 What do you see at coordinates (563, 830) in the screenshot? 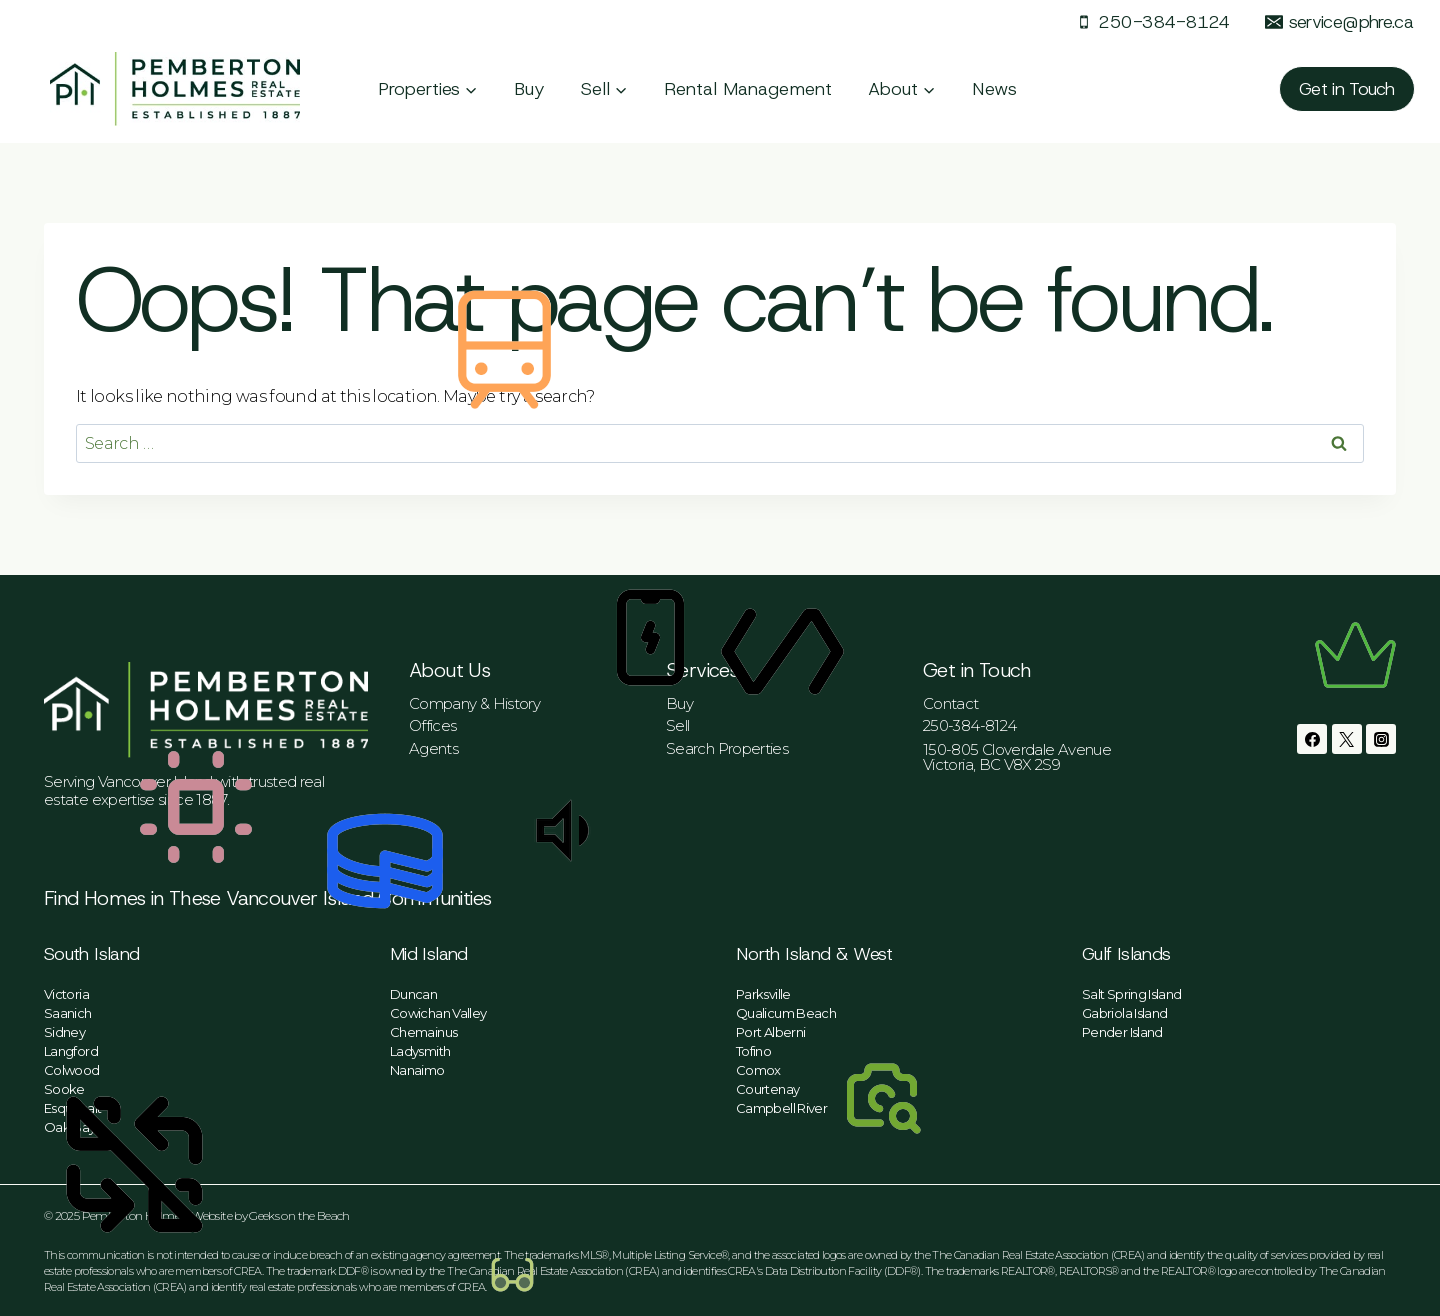
I see `decrease audio volume` at bounding box center [563, 830].